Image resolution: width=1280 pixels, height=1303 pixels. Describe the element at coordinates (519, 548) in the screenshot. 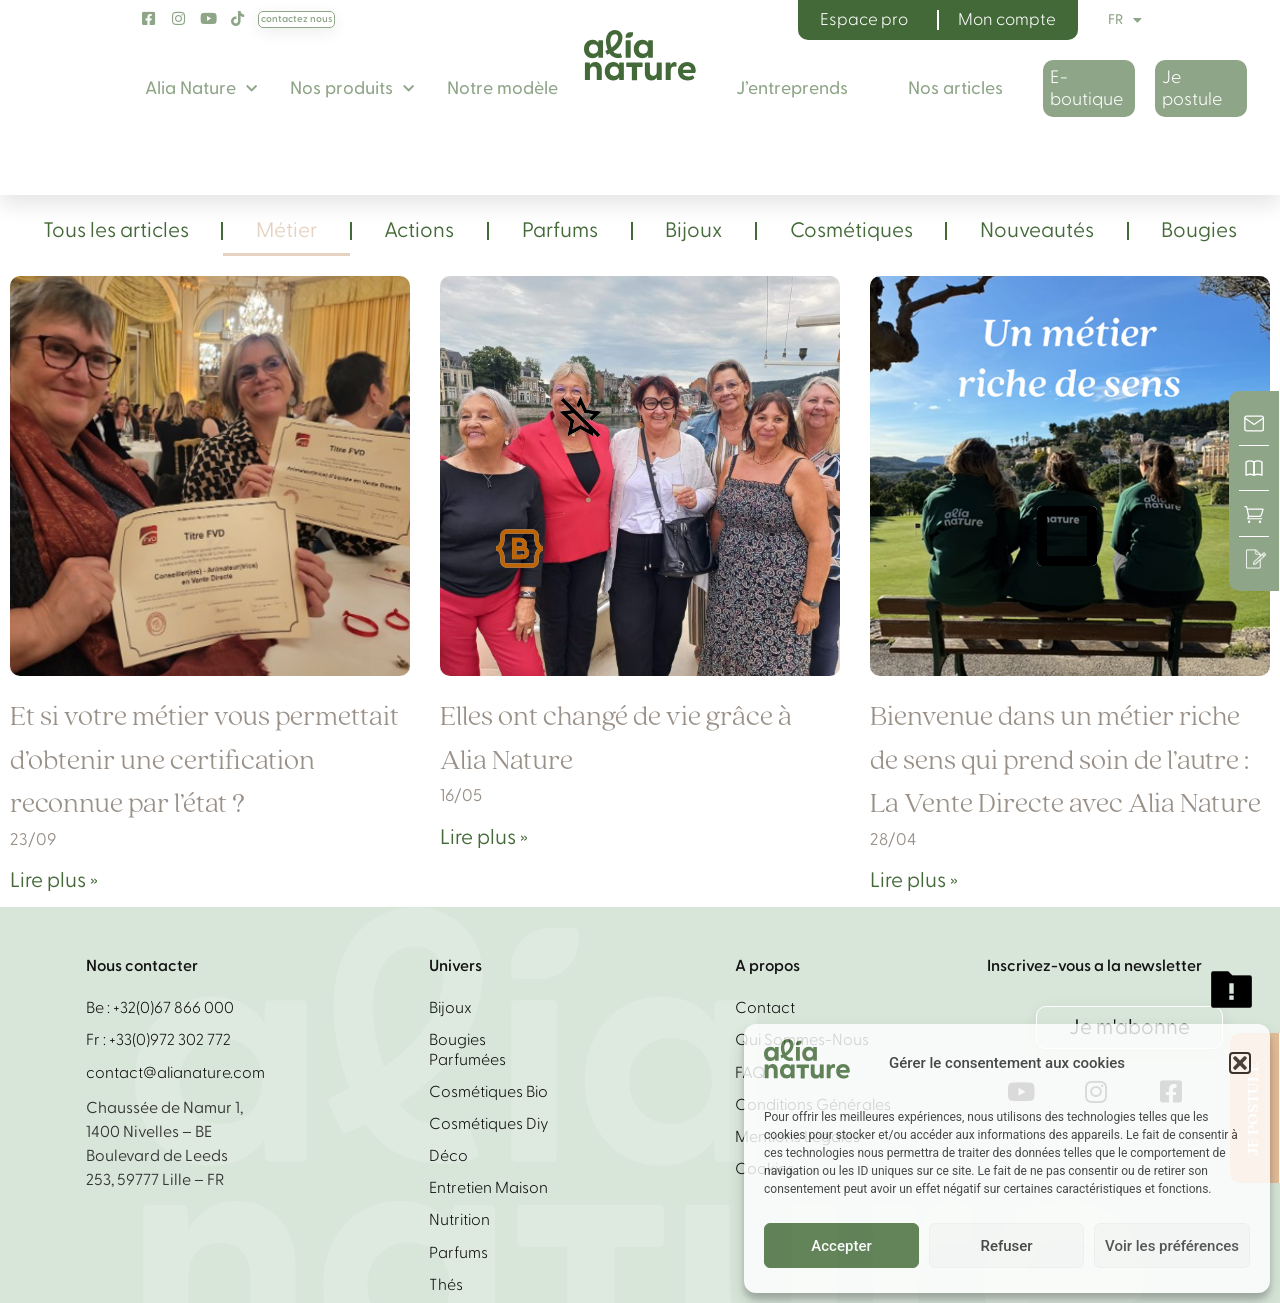

I see `bootstrap framework logo` at that location.